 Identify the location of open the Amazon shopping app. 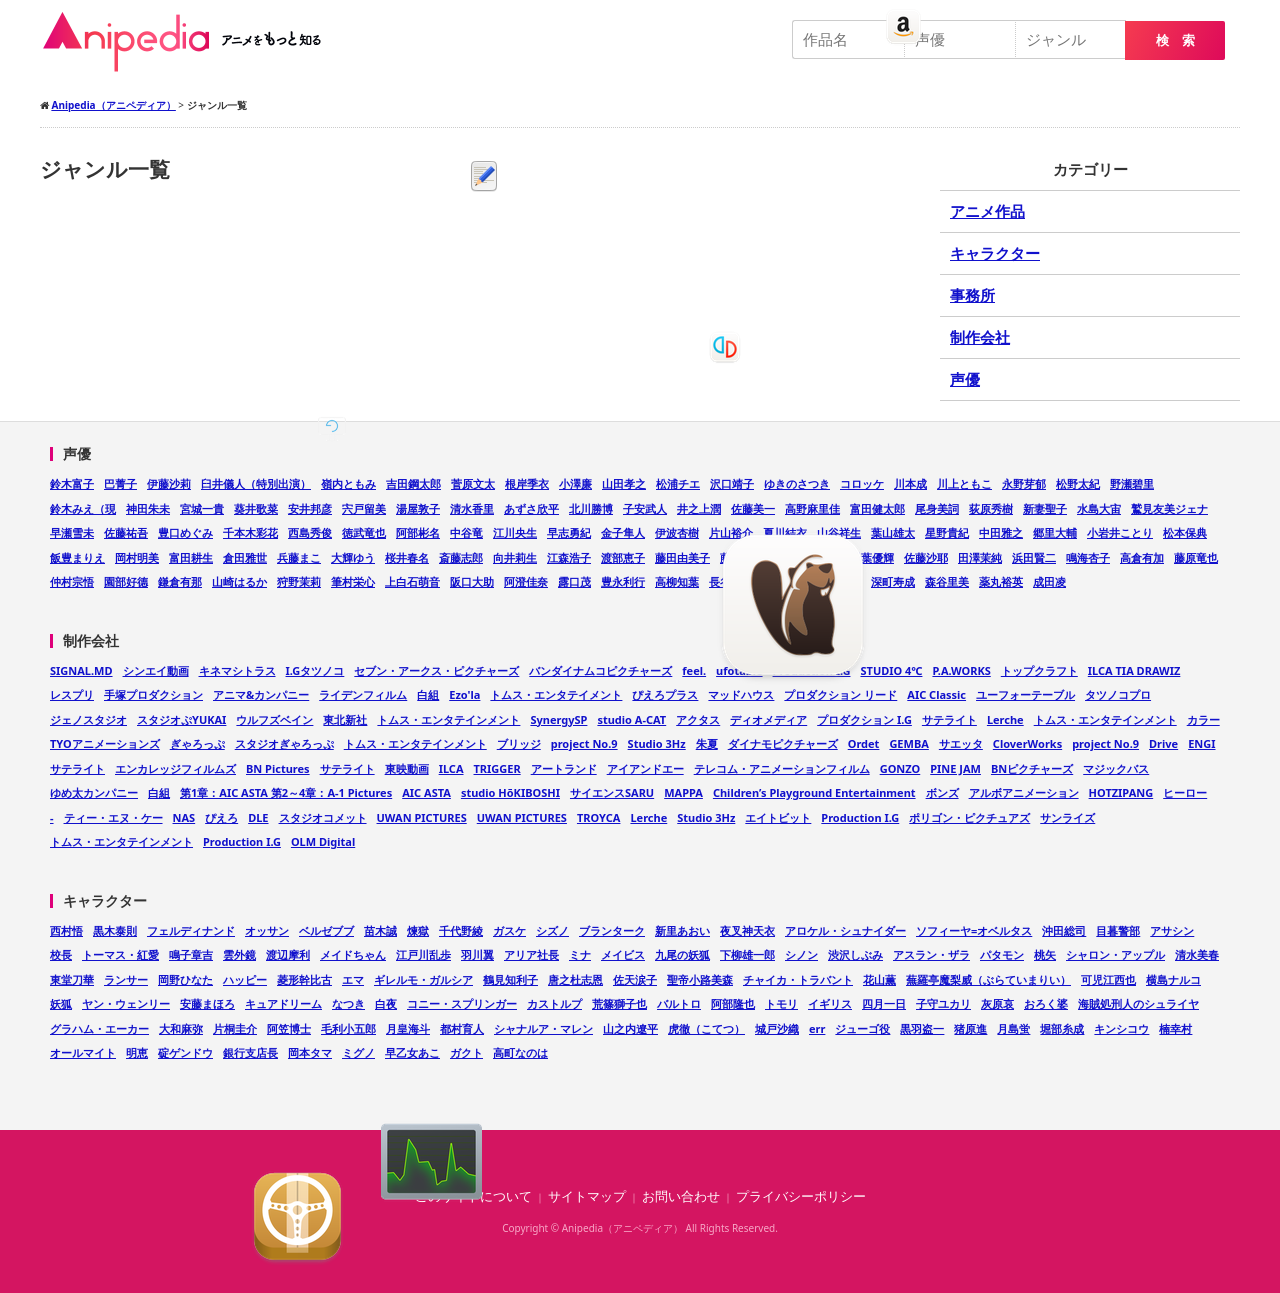
(903, 26).